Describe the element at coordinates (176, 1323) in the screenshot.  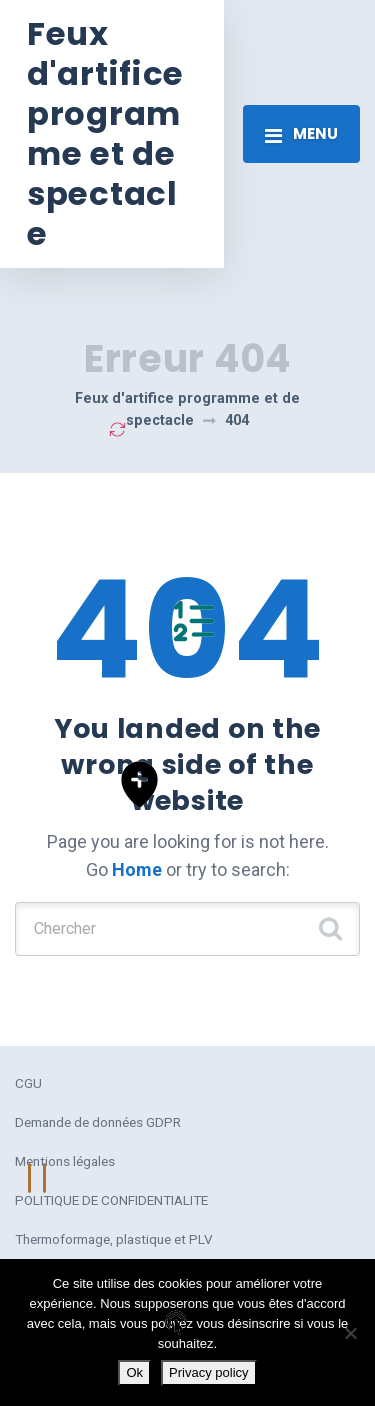
I see `tap or click interaction indicator` at that location.